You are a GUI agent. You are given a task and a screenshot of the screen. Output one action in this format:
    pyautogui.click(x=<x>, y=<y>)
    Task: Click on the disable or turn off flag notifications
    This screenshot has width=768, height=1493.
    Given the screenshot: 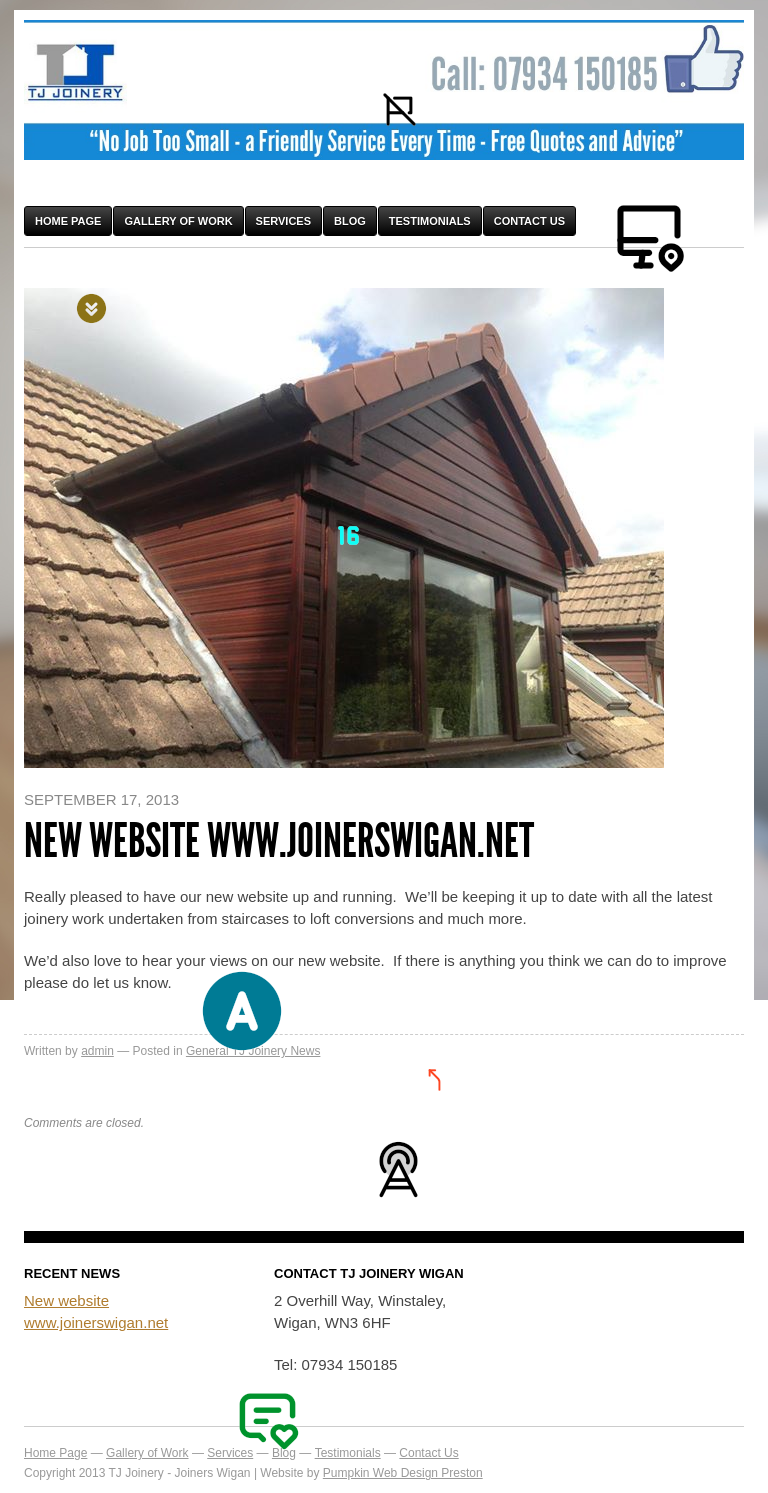 What is the action you would take?
    pyautogui.click(x=399, y=109)
    